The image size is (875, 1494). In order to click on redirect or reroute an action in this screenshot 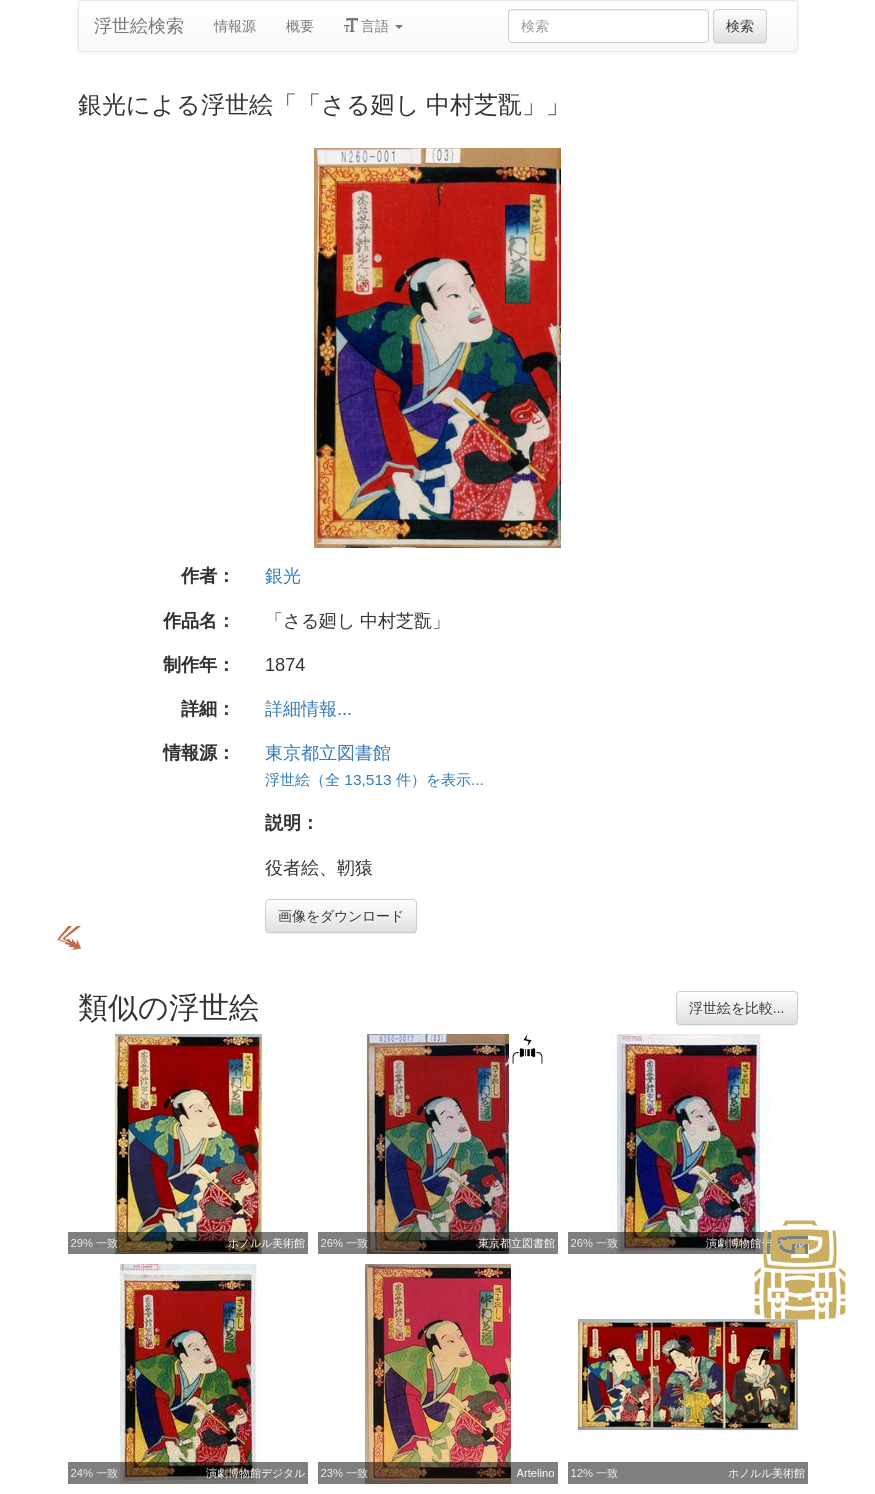, I will do `click(69, 938)`.